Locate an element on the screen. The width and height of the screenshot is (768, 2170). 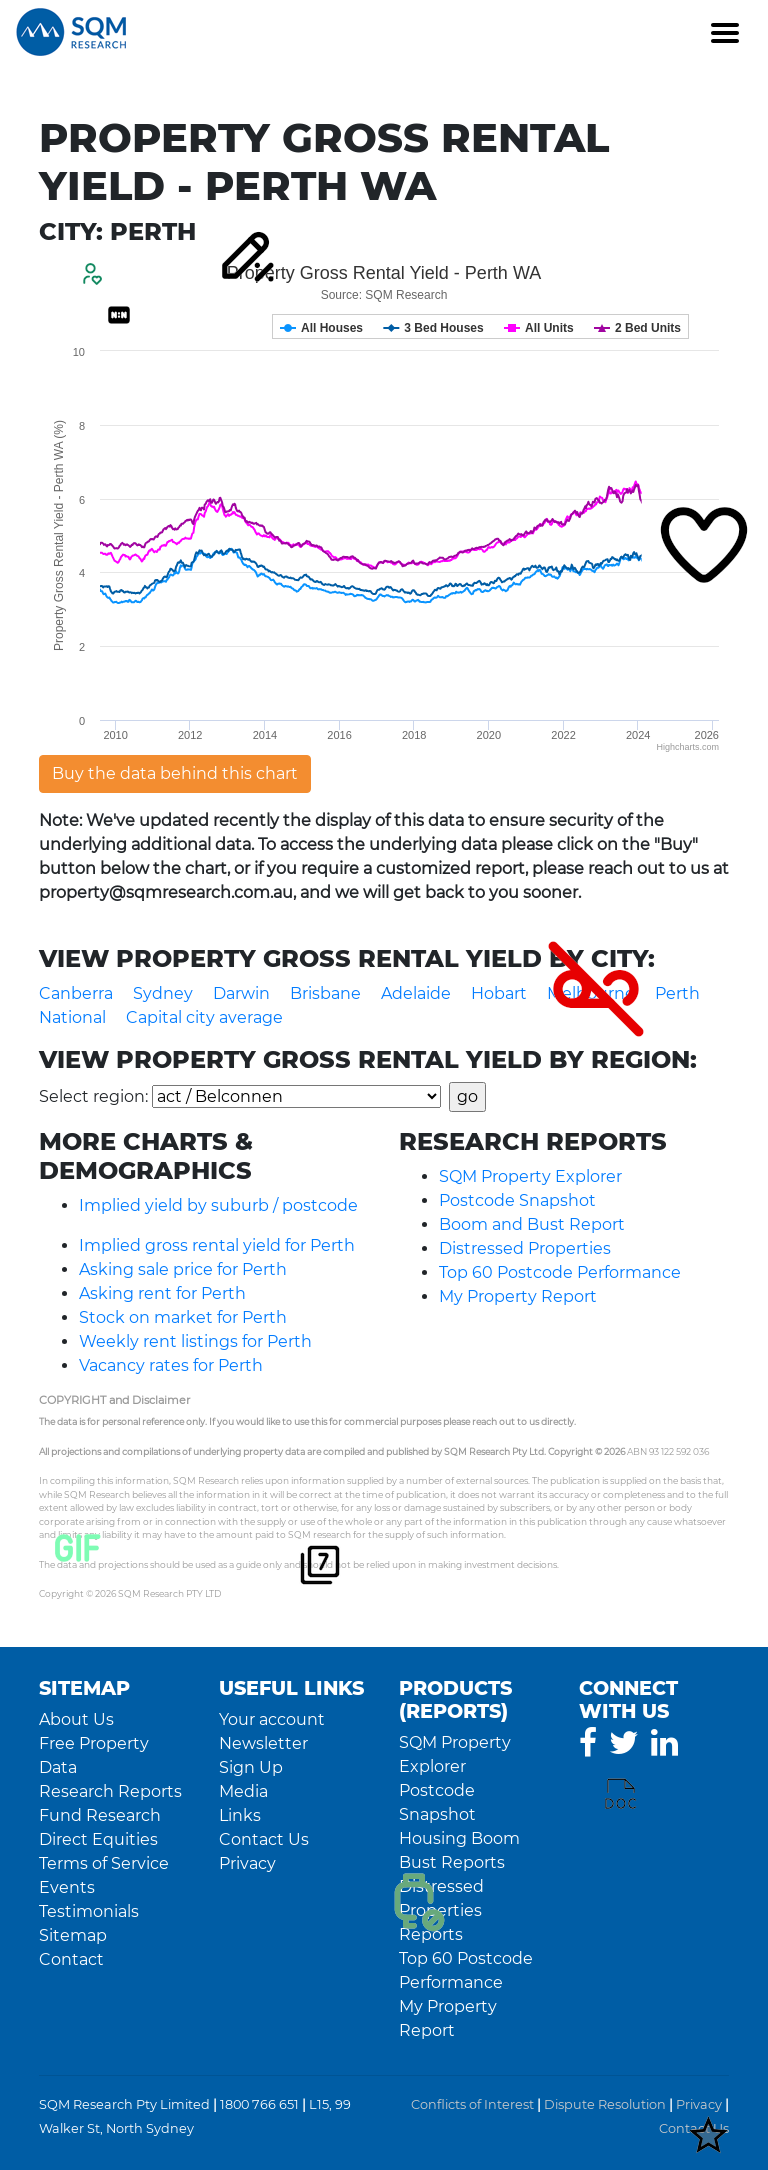
indicates a many-to-many database relationship is located at coordinates (119, 315).